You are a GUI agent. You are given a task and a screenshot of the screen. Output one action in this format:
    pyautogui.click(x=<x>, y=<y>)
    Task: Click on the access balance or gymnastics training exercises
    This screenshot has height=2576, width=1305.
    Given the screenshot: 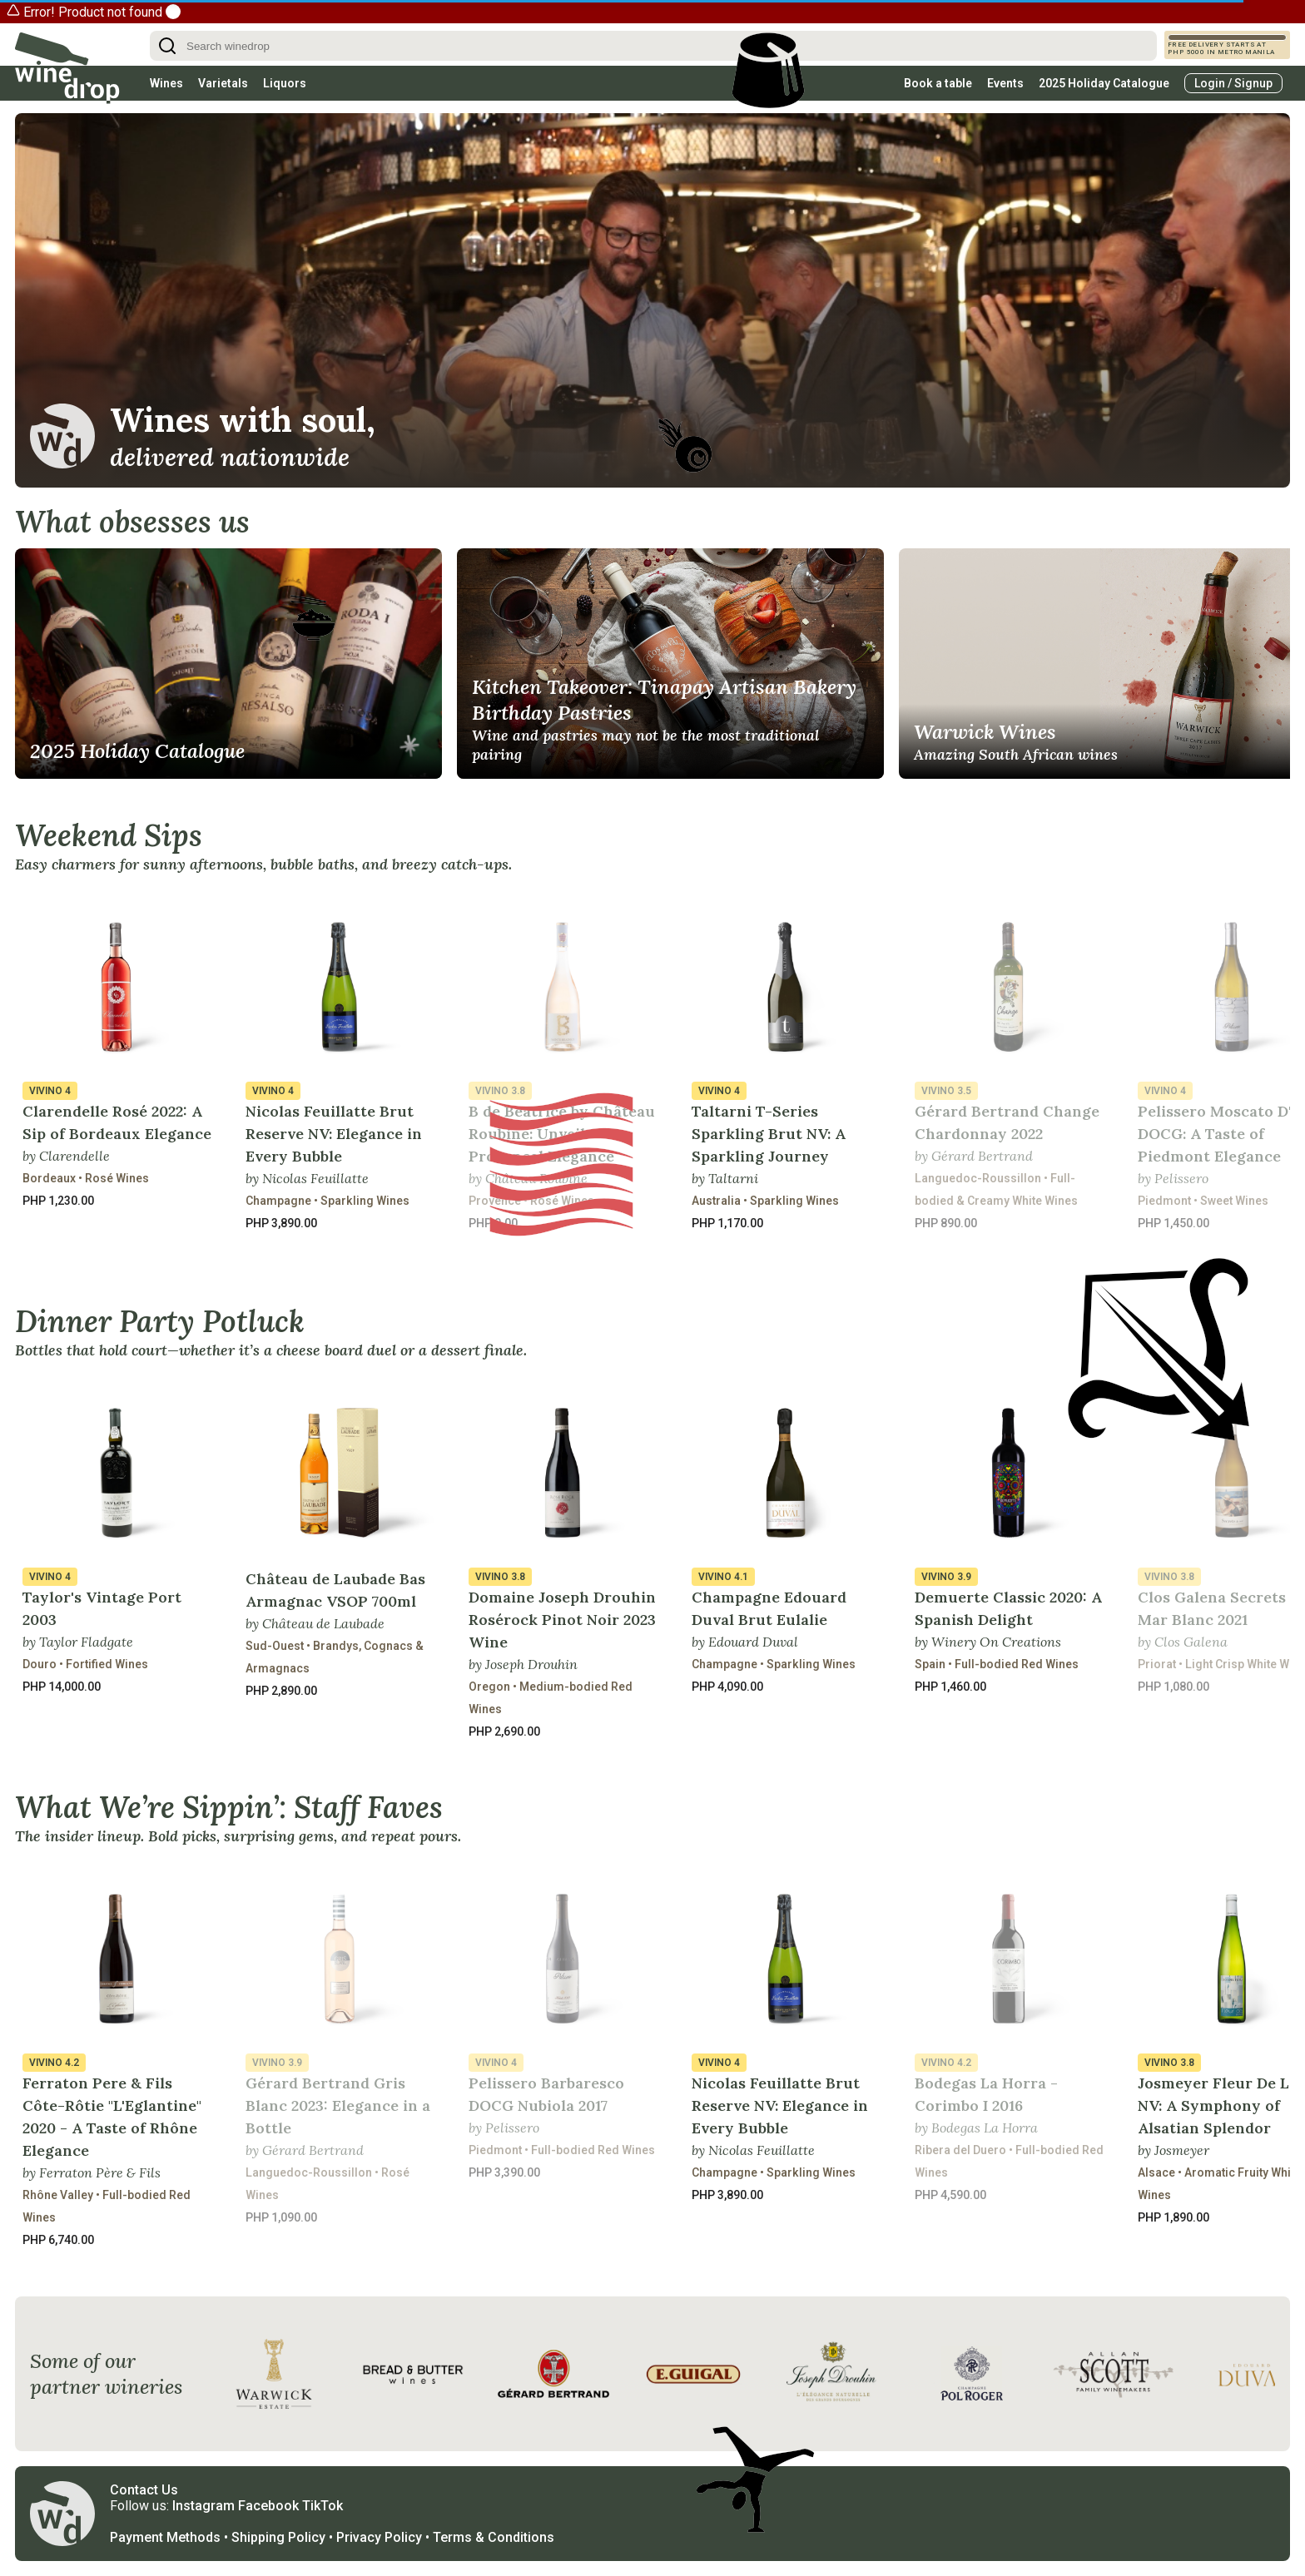 What is the action you would take?
    pyautogui.click(x=755, y=2479)
    